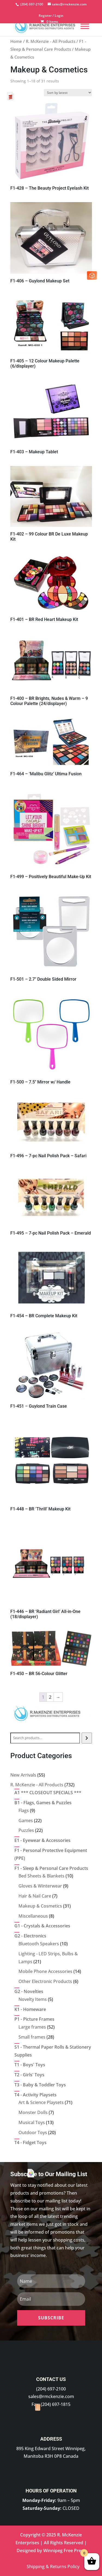 This screenshot has height=2576, width=102. What do you see at coordinates (92, 275) in the screenshot?
I see `open a 3ds file` at bounding box center [92, 275].